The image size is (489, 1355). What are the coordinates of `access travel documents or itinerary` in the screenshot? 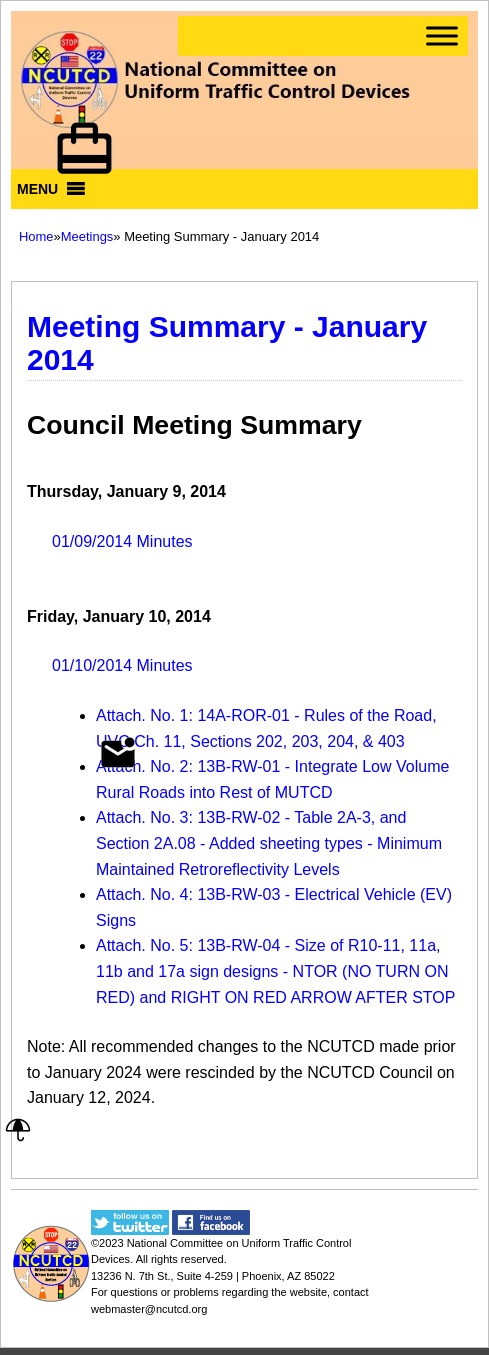 It's located at (84, 149).